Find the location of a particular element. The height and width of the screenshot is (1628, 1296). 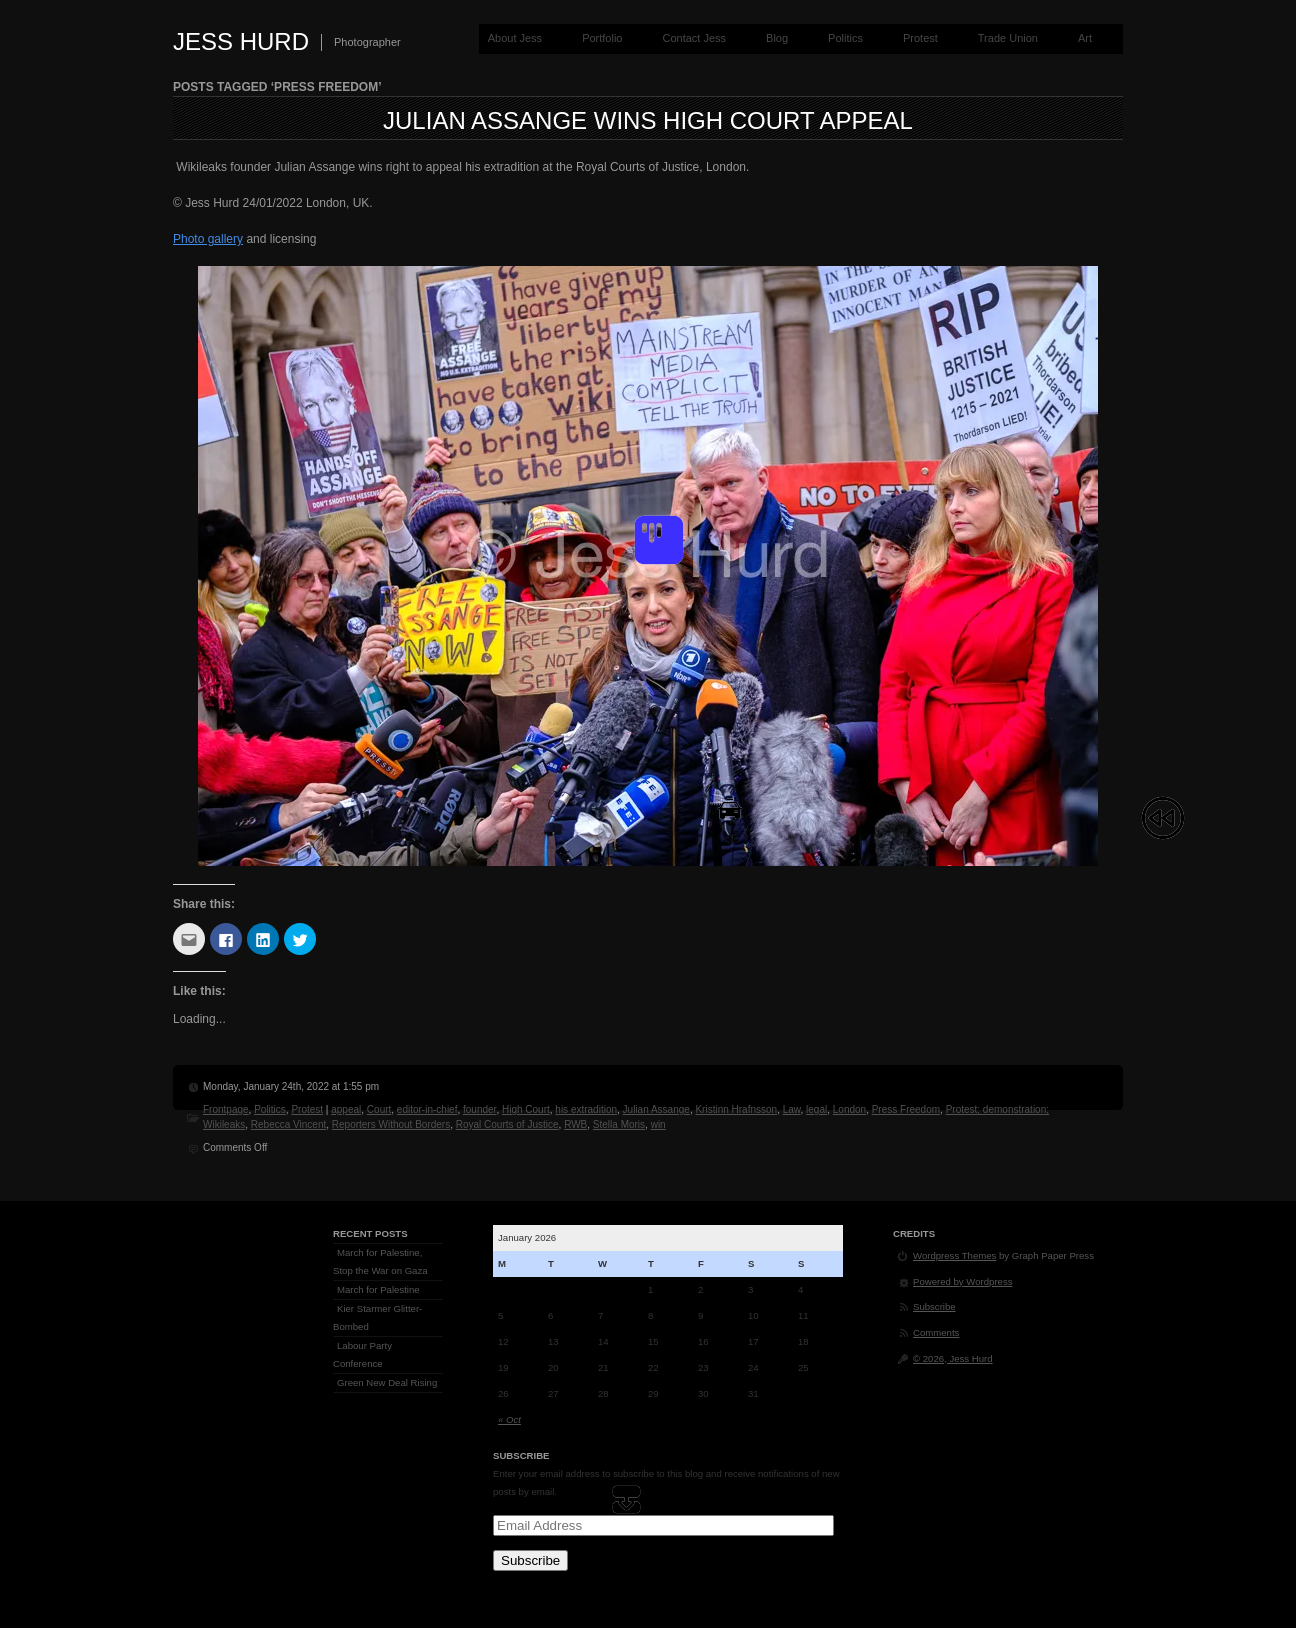

align content to the top-left corner is located at coordinates (659, 540).